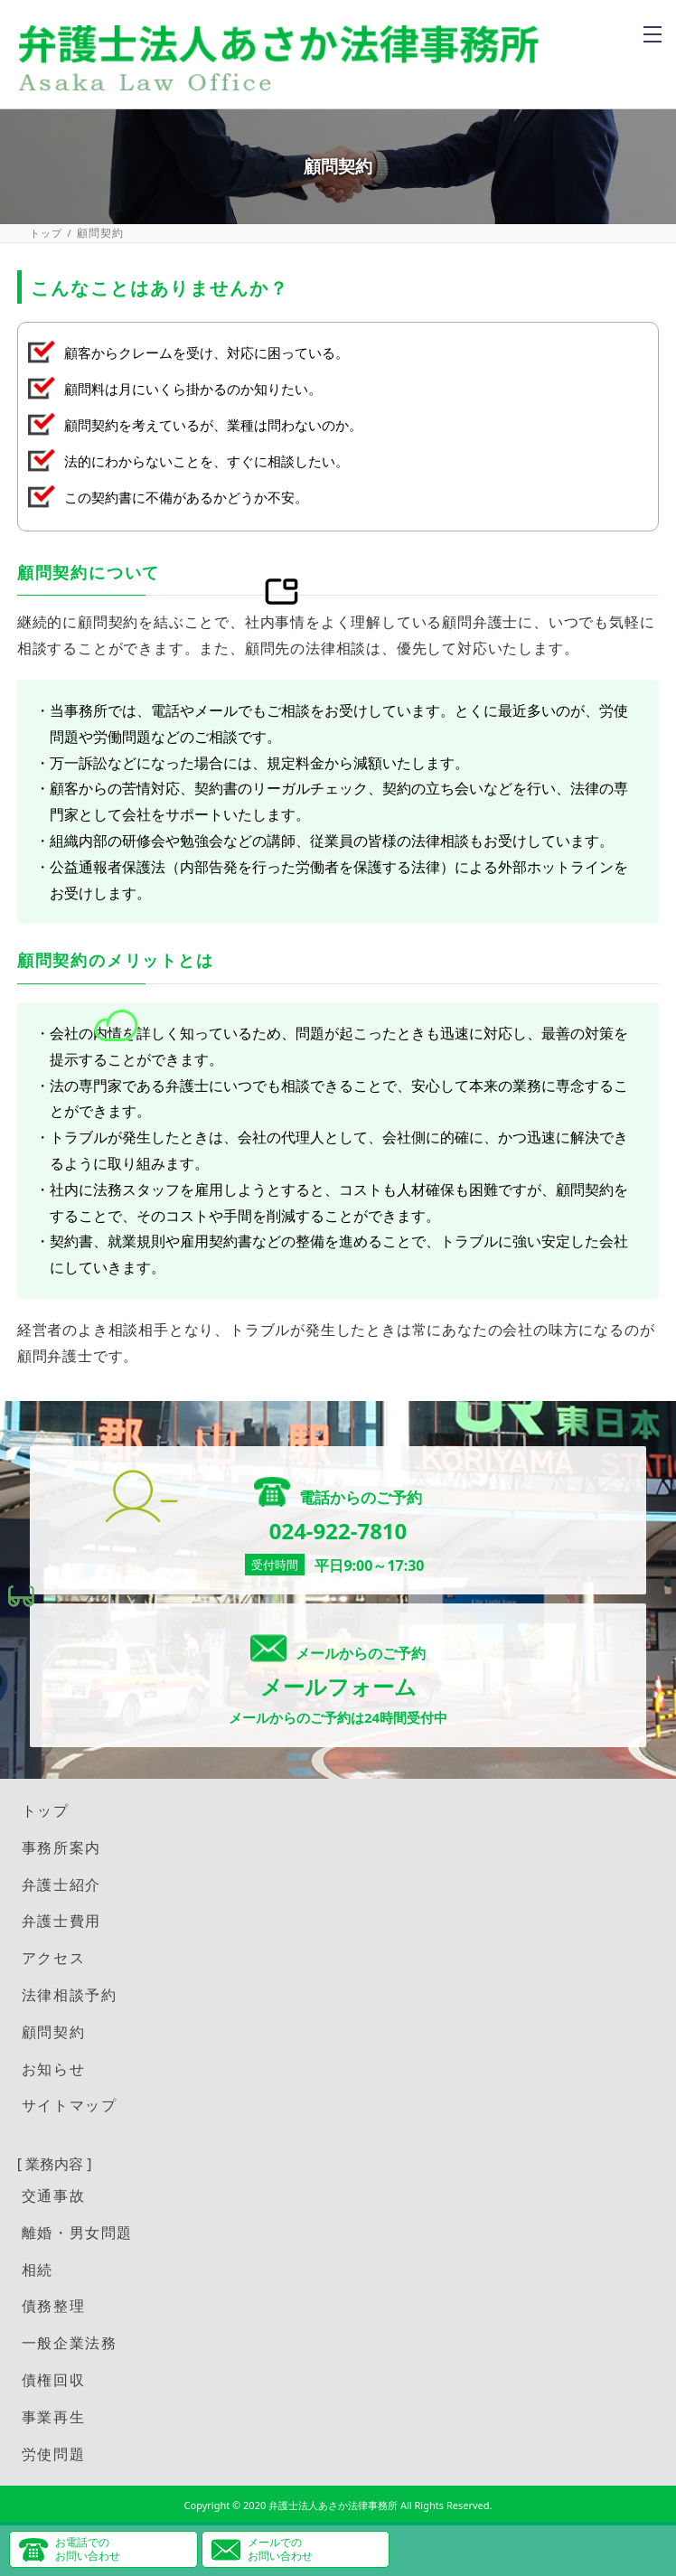 This screenshot has height=2576, width=676. Describe the element at coordinates (139, 1499) in the screenshot. I see `remove a user from a group or list` at that location.